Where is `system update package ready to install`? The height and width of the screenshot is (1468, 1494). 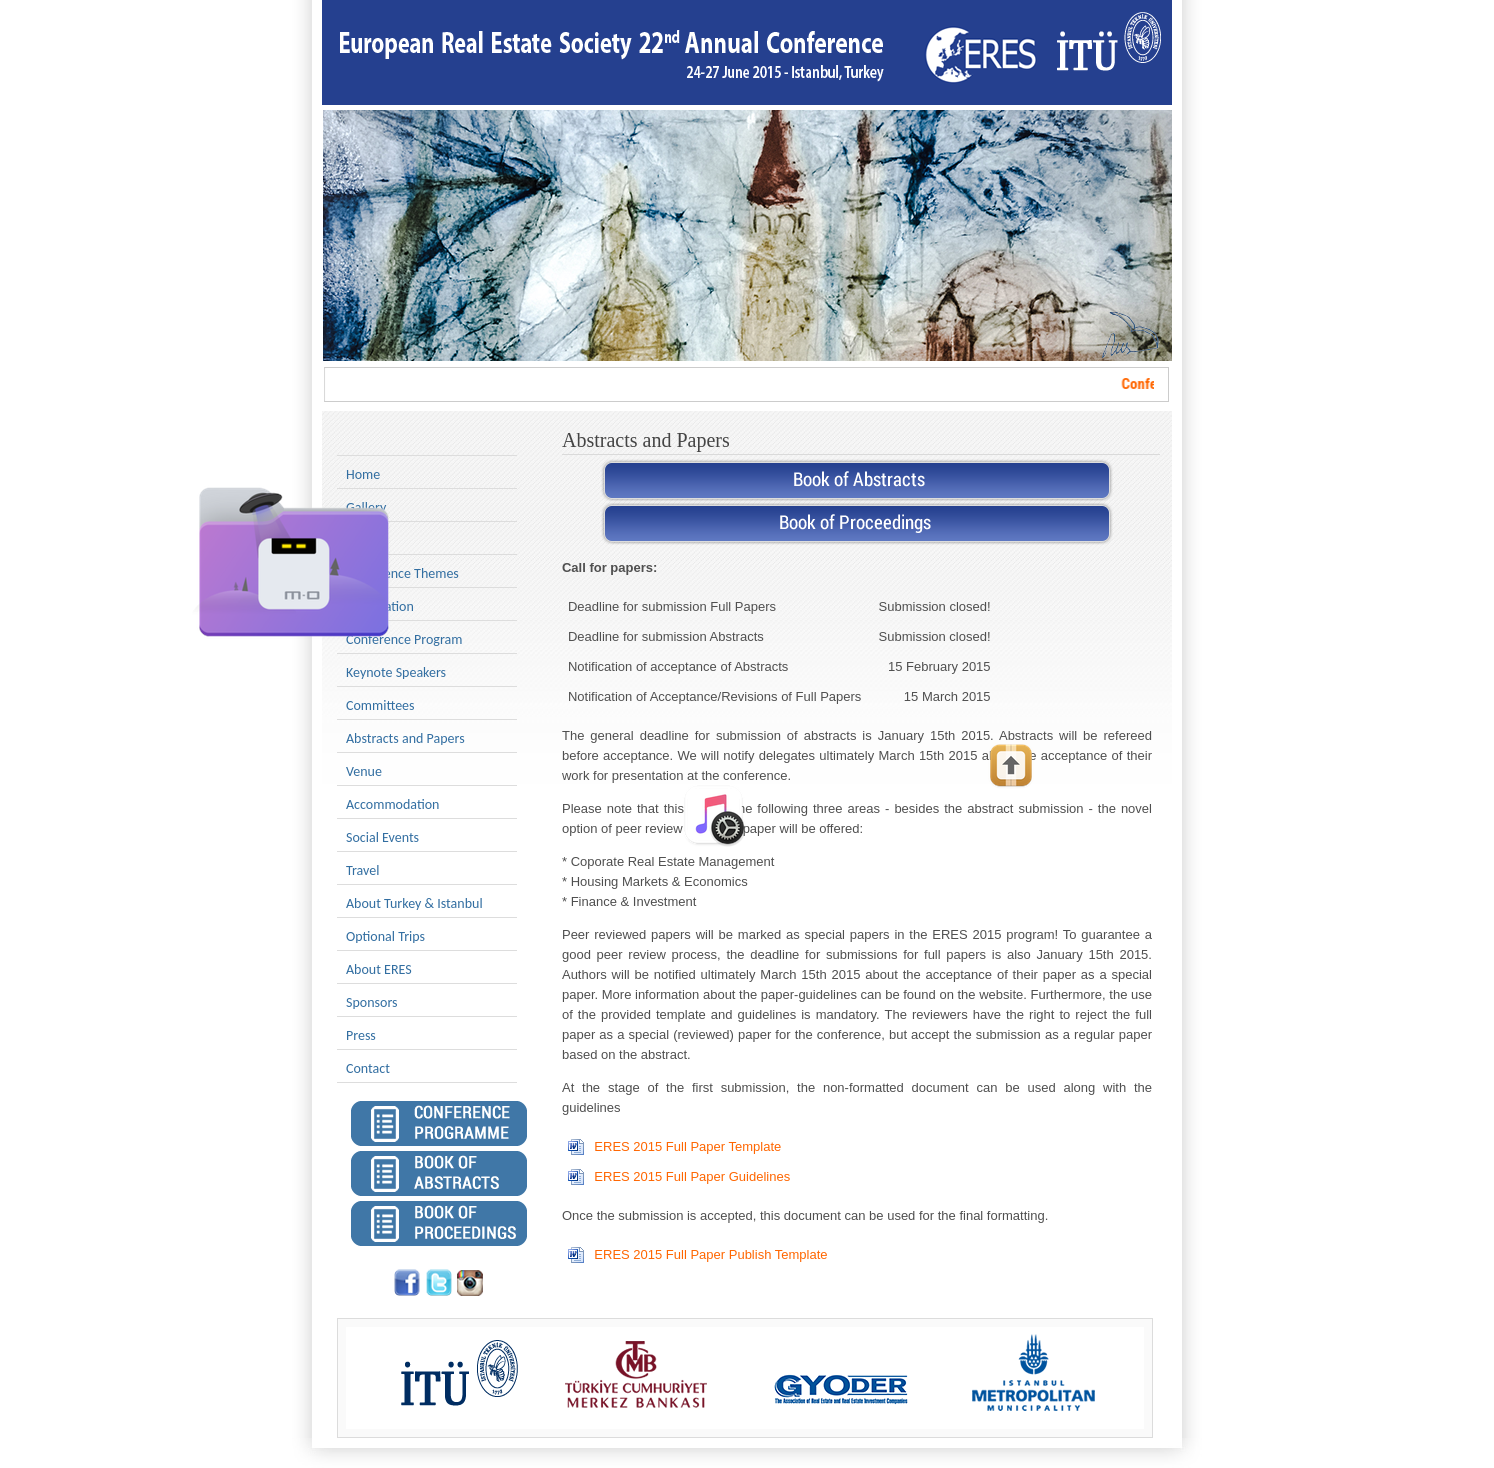 system update package ready to install is located at coordinates (1011, 766).